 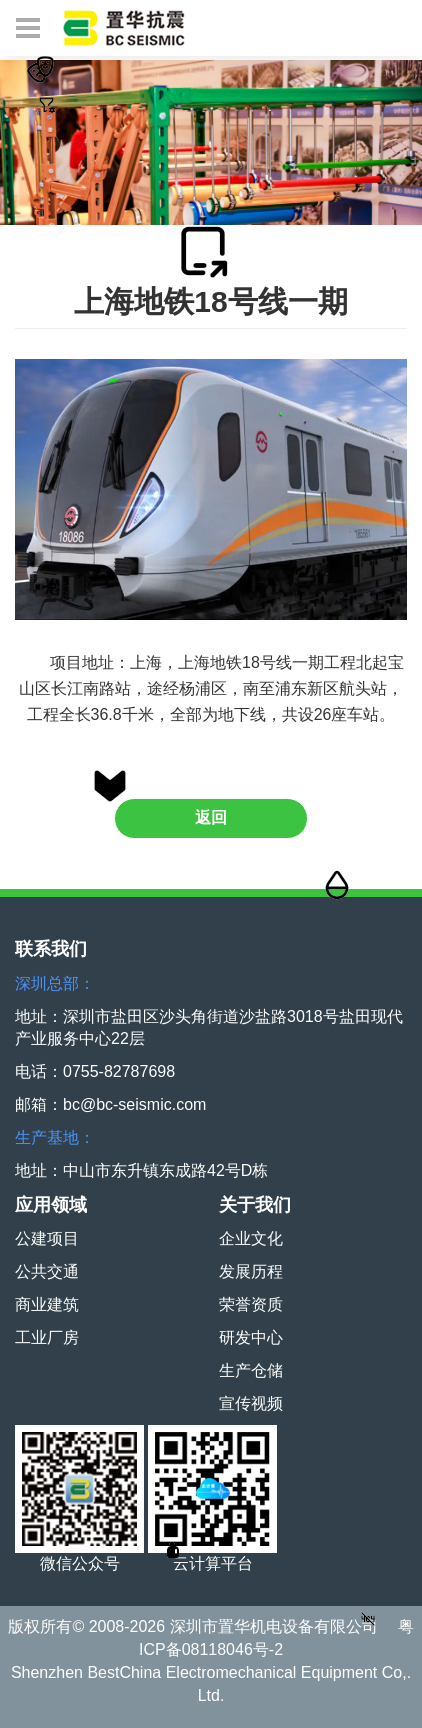 I want to click on access theater or entertainment content, so click(x=40, y=69).